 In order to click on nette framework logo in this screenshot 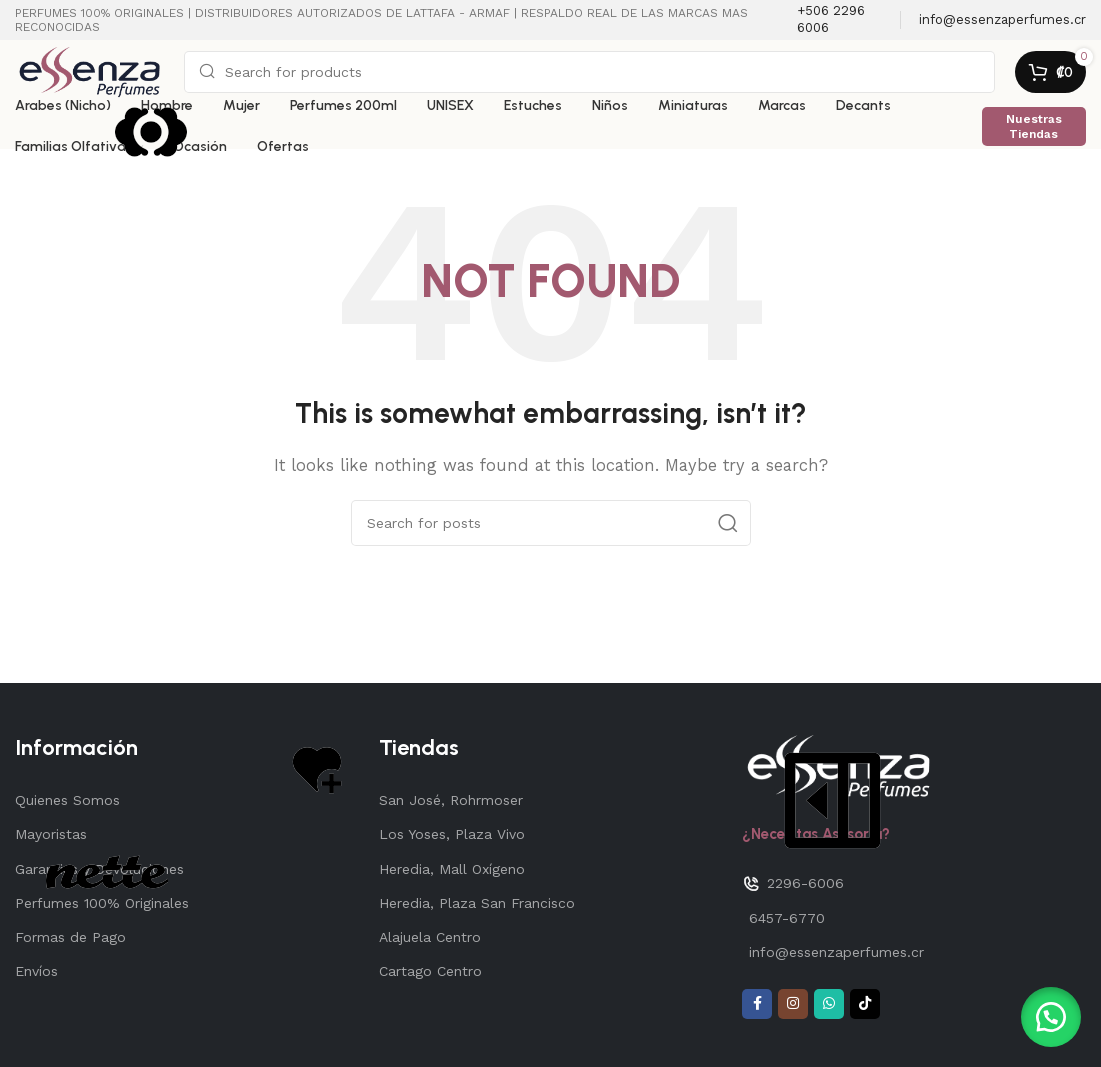, I will do `click(107, 872)`.